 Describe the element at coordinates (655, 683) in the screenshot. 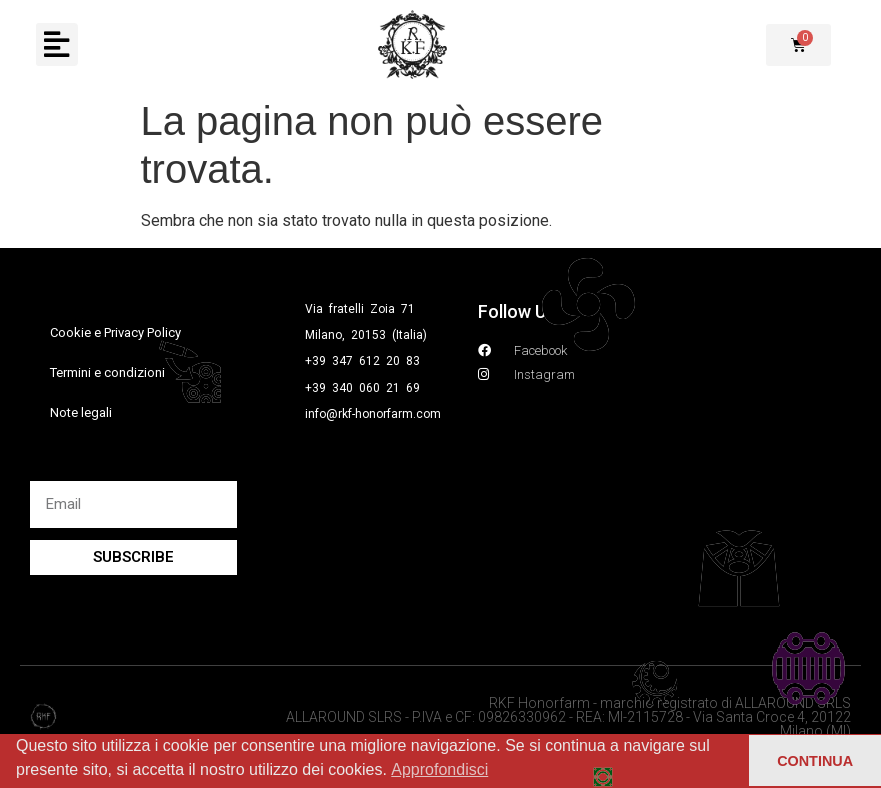

I see `select crescent blade weapon in game inventory` at that location.